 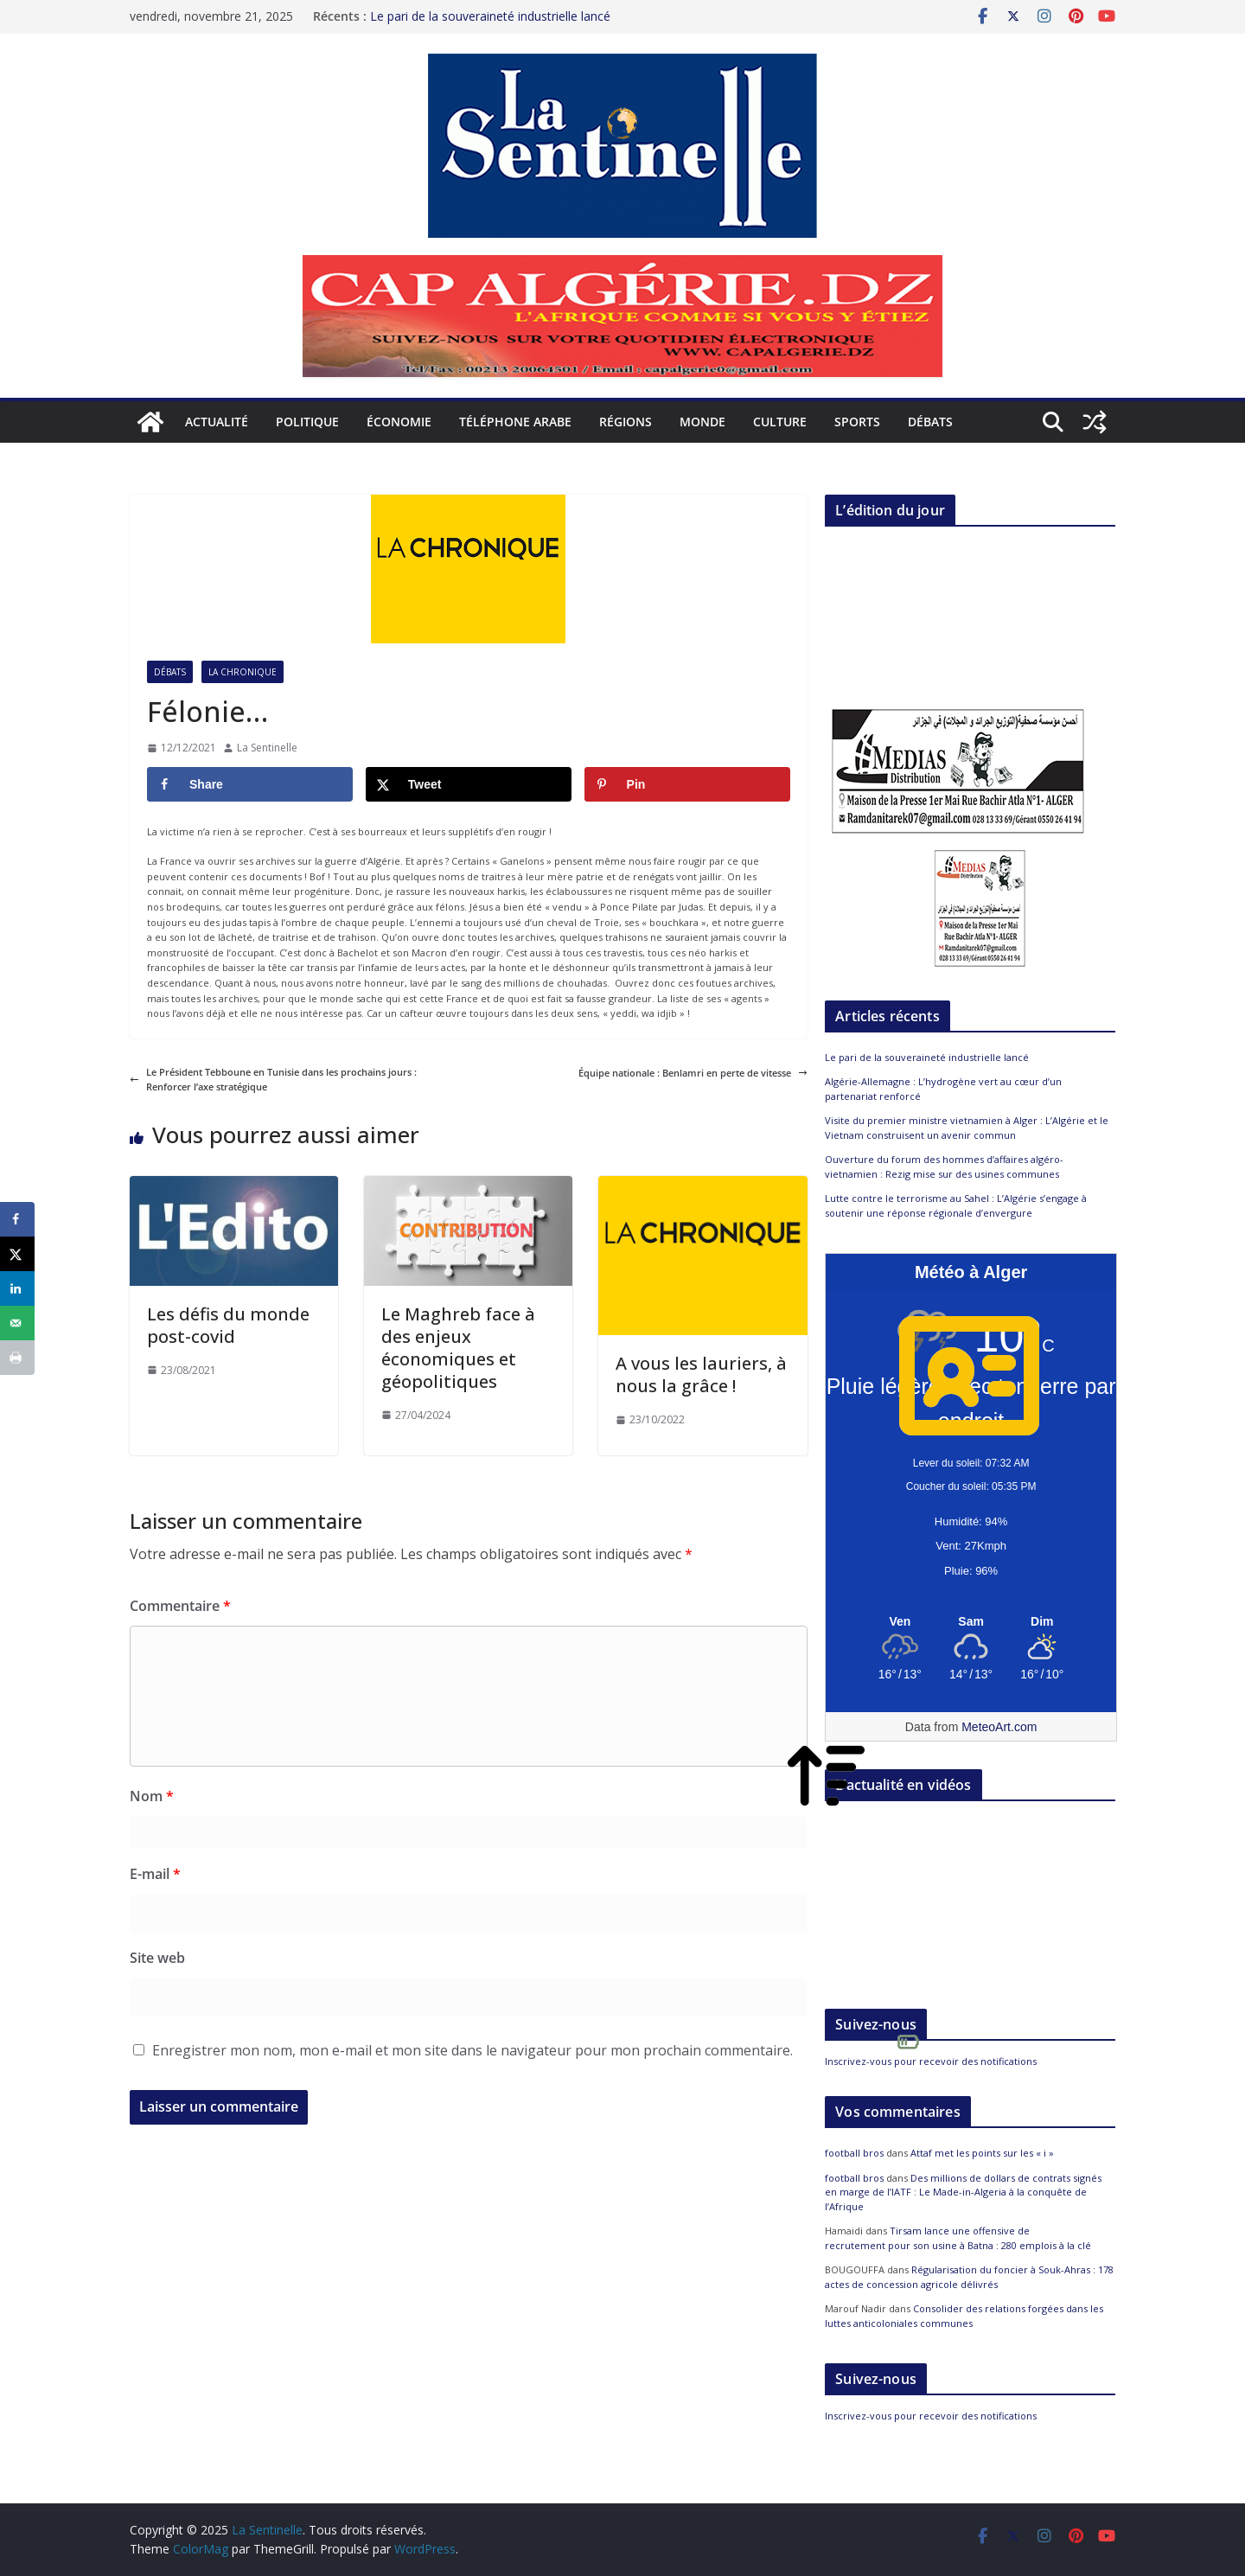 What do you see at coordinates (826, 1775) in the screenshot?
I see `sort items in ascending order` at bounding box center [826, 1775].